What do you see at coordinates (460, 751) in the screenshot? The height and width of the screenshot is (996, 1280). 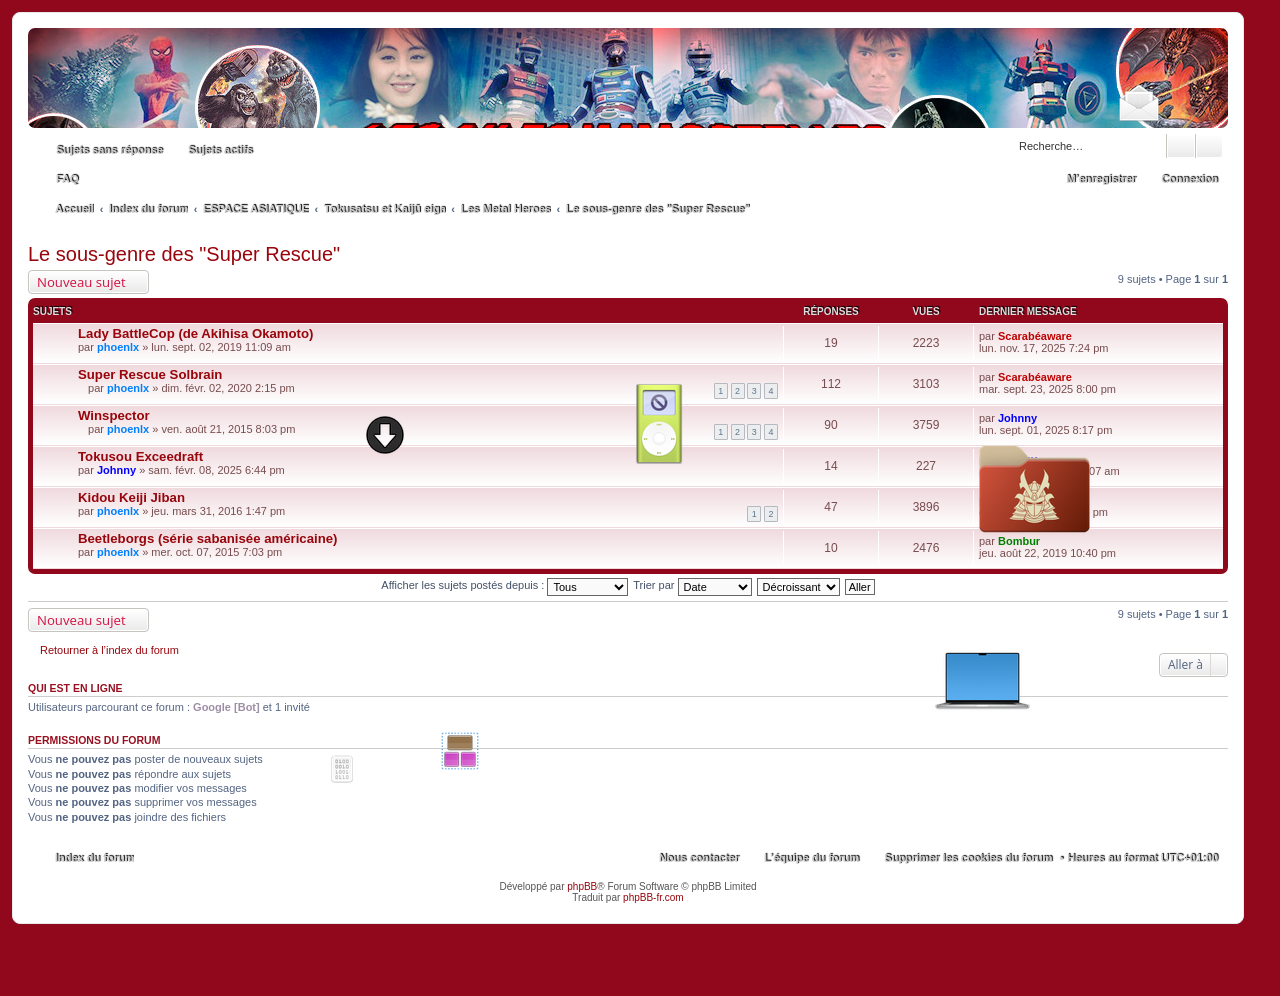 I see `select all items in the current view` at bounding box center [460, 751].